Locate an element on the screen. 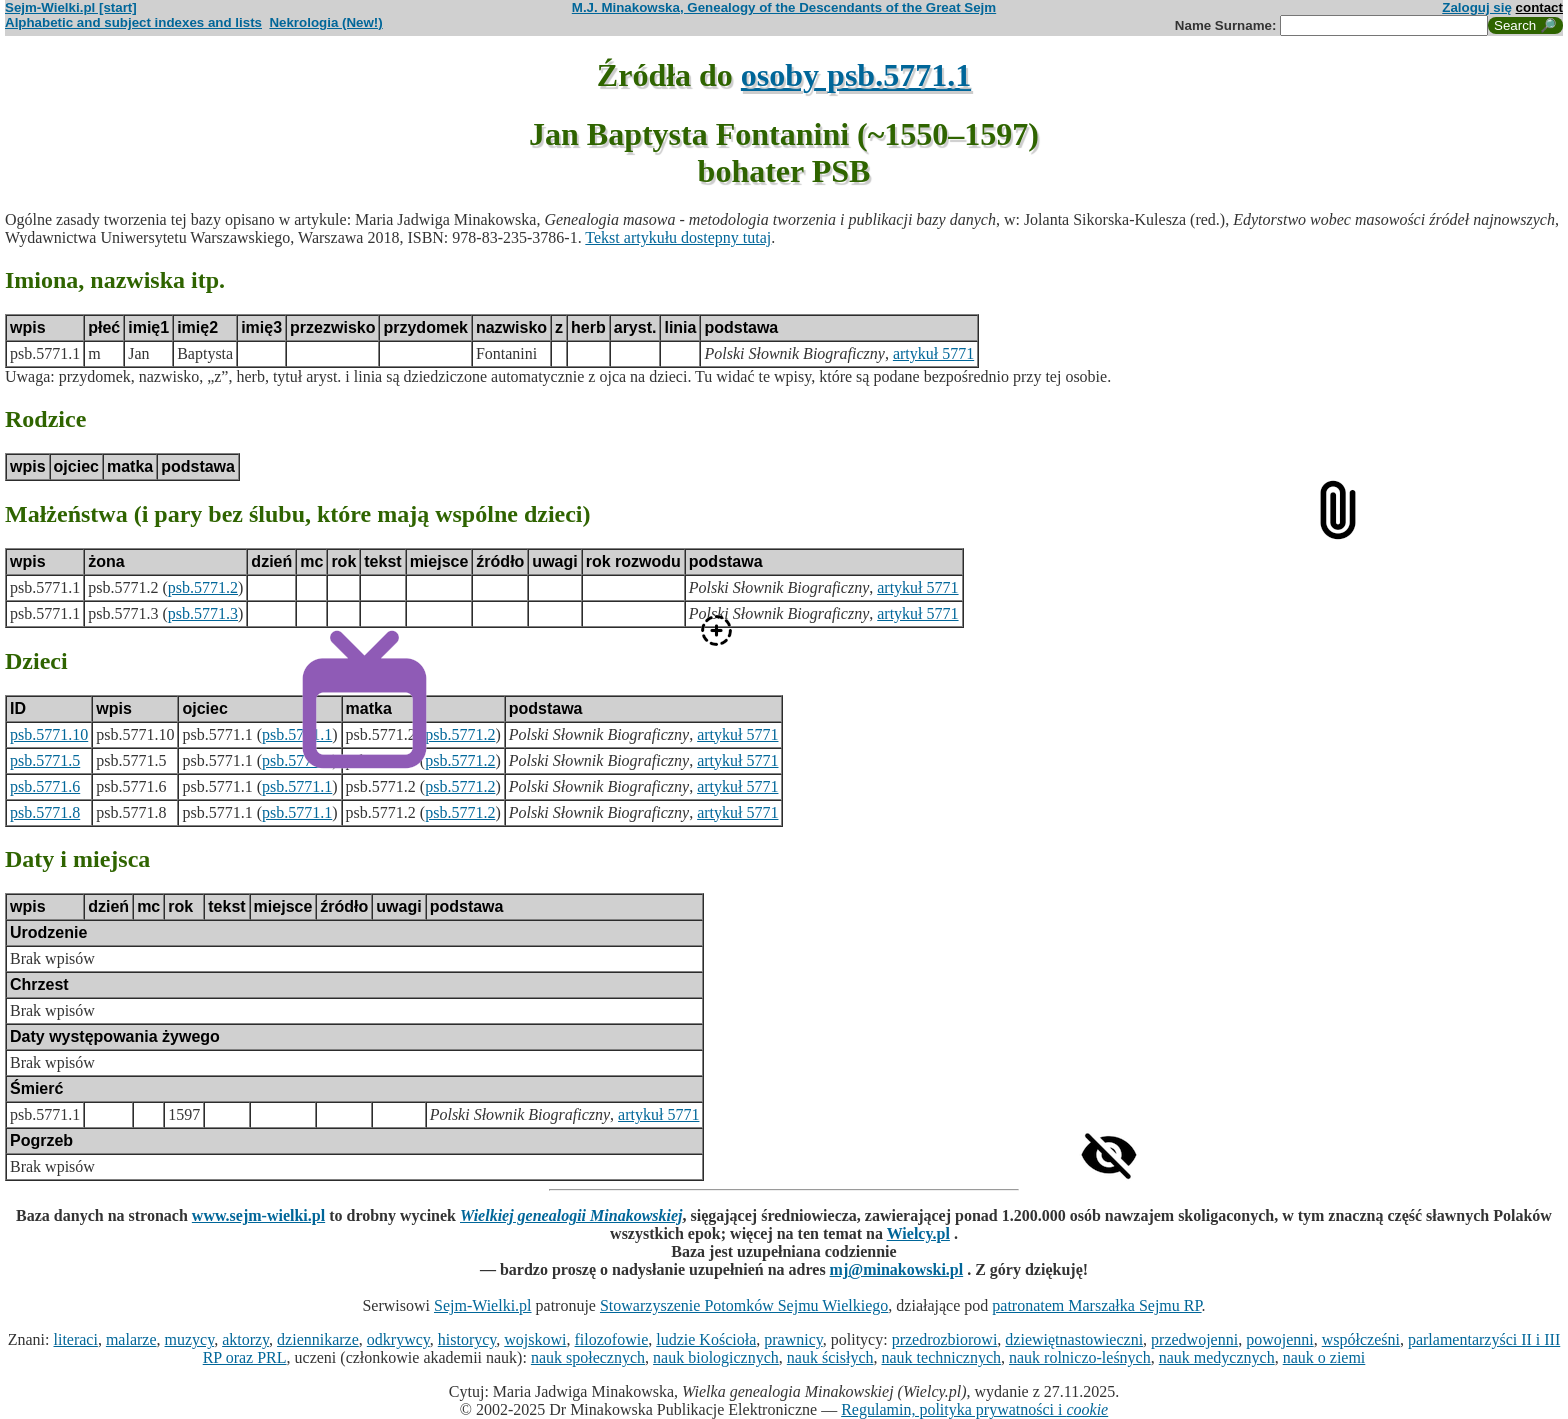  attach a file to your message is located at coordinates (1338, 510).